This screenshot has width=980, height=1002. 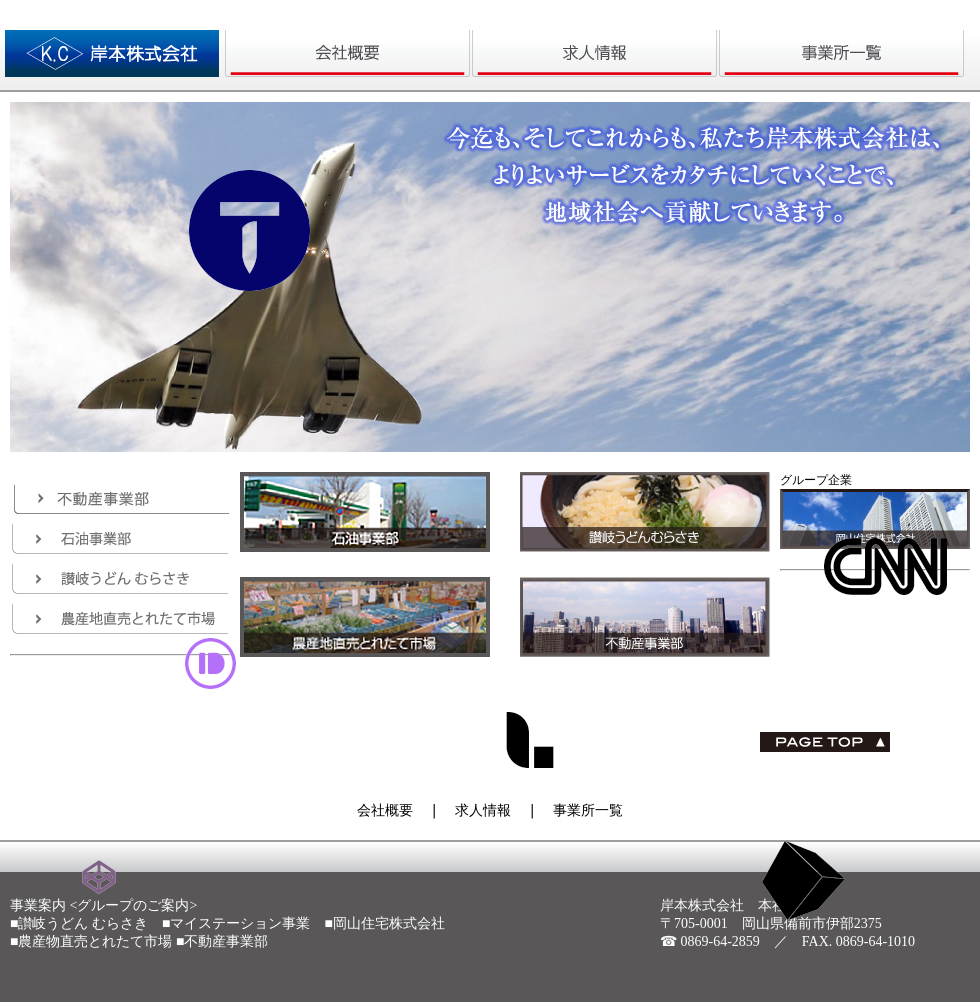 What do you see at coordinates (530, 740) in the screenshot?
I see `logstash data processing pipeline logo` at bounding box center [530, 740].